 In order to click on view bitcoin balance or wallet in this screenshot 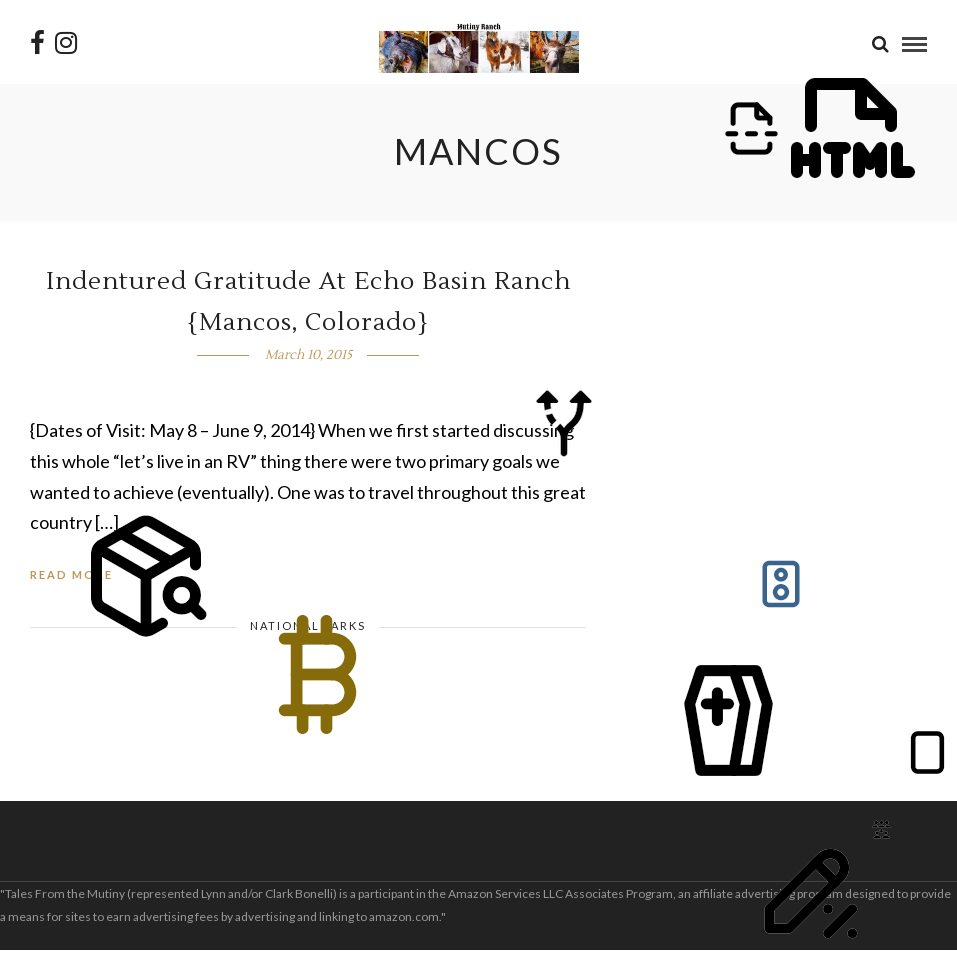, I will do `click(320, 674)`.